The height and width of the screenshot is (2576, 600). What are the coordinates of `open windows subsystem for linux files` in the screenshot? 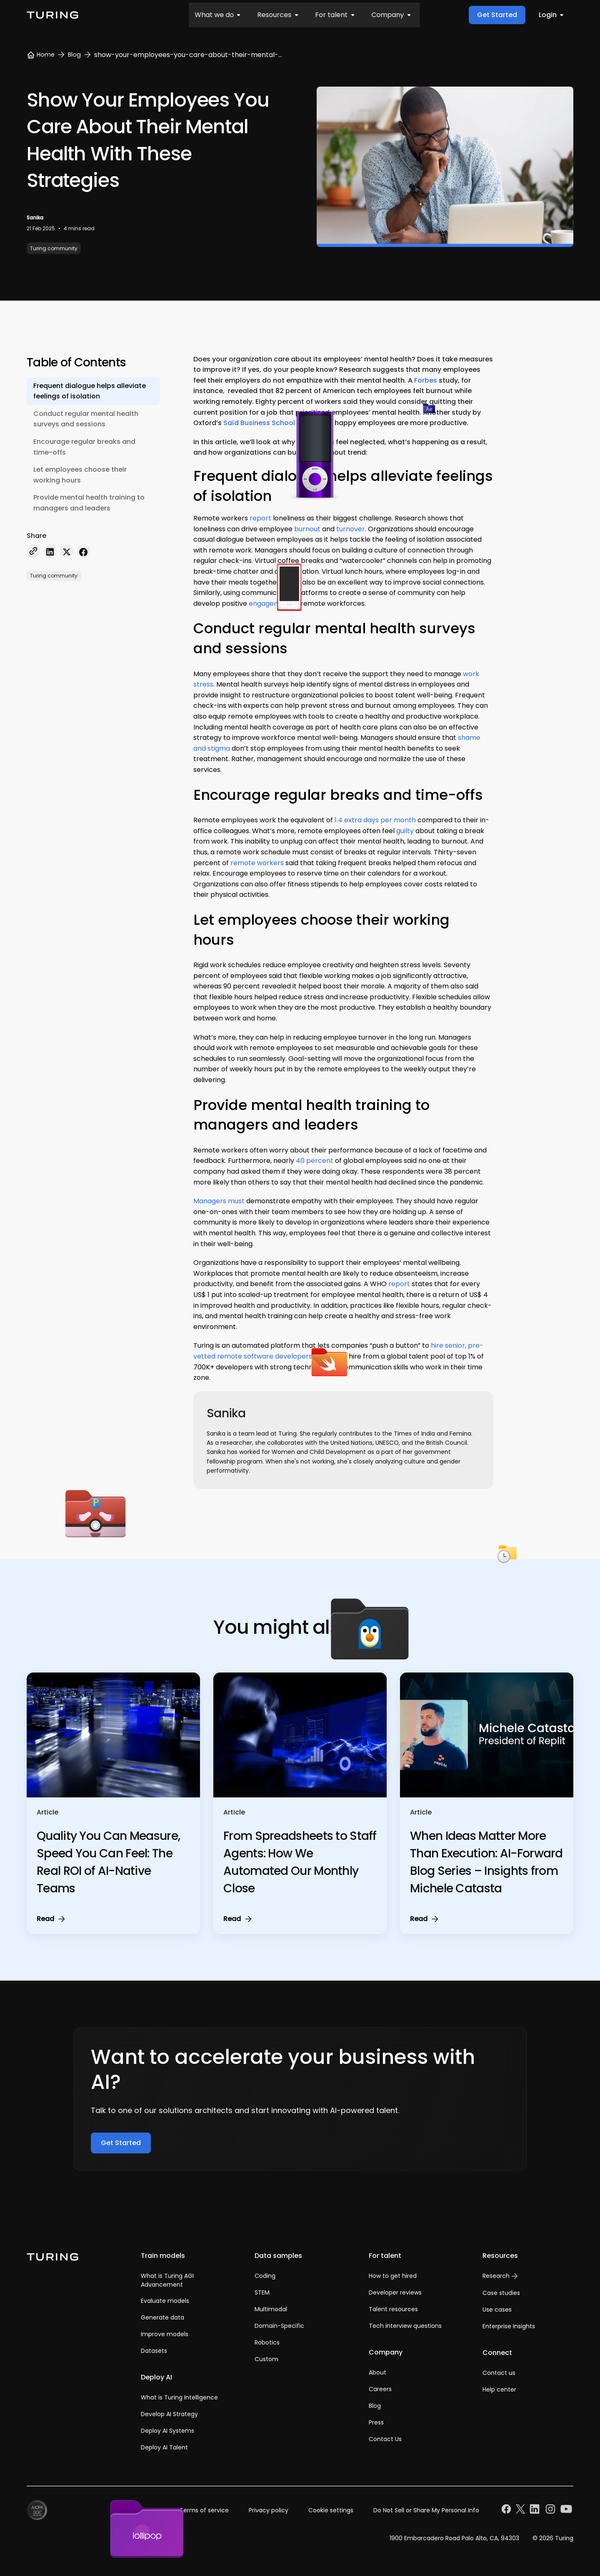 It's located at (369, 1631).